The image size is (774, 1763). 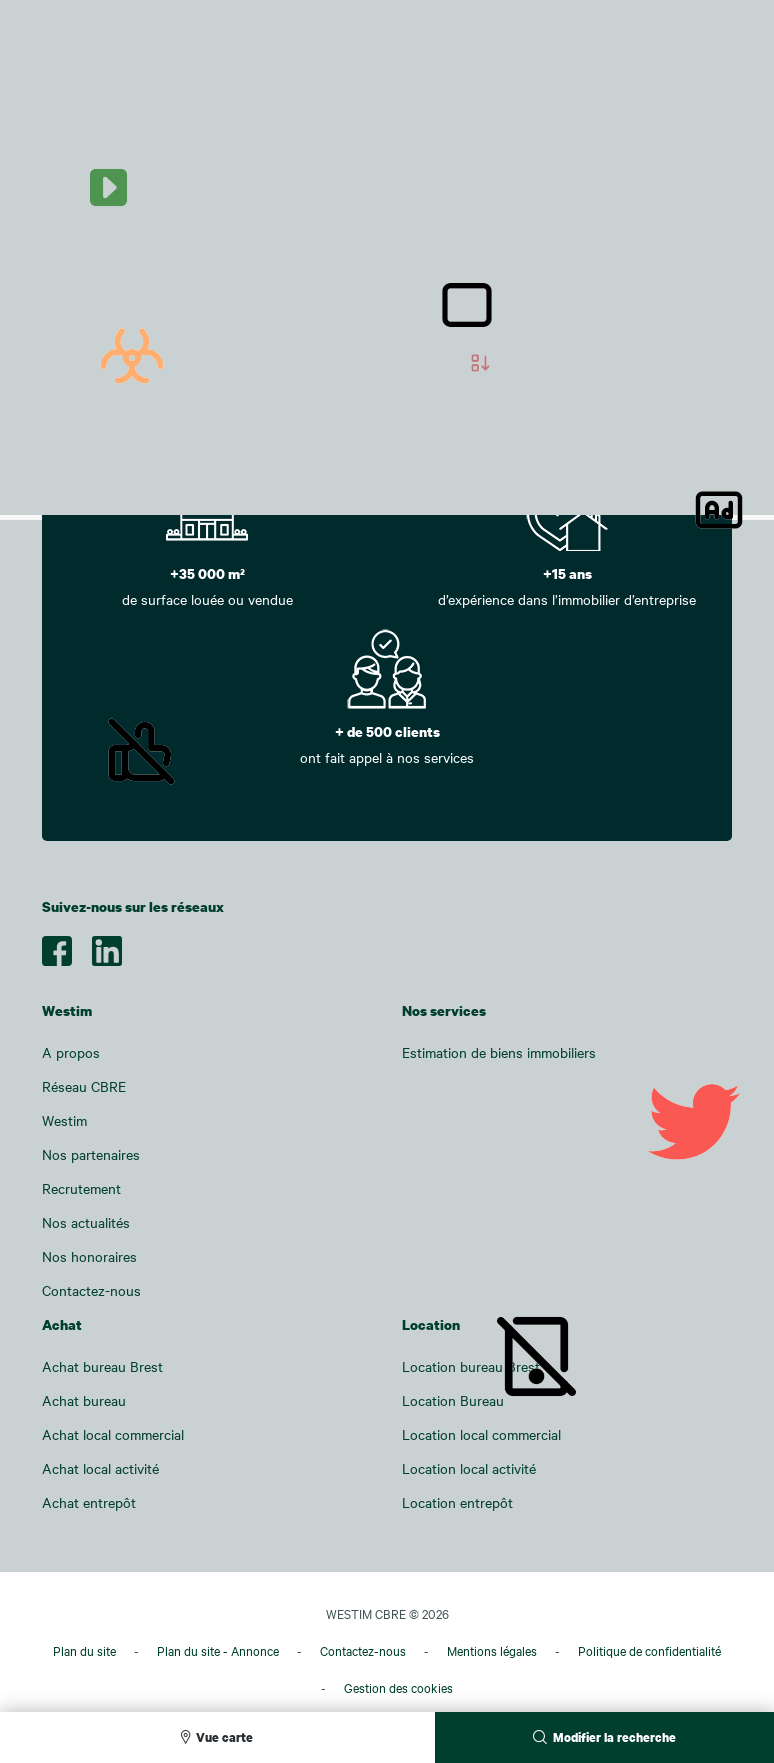 What do you see at coordinates (467, 305) in the screenshot?
I see `crop image to 5:4 aspect ratio` at bounding box center [467, 305].